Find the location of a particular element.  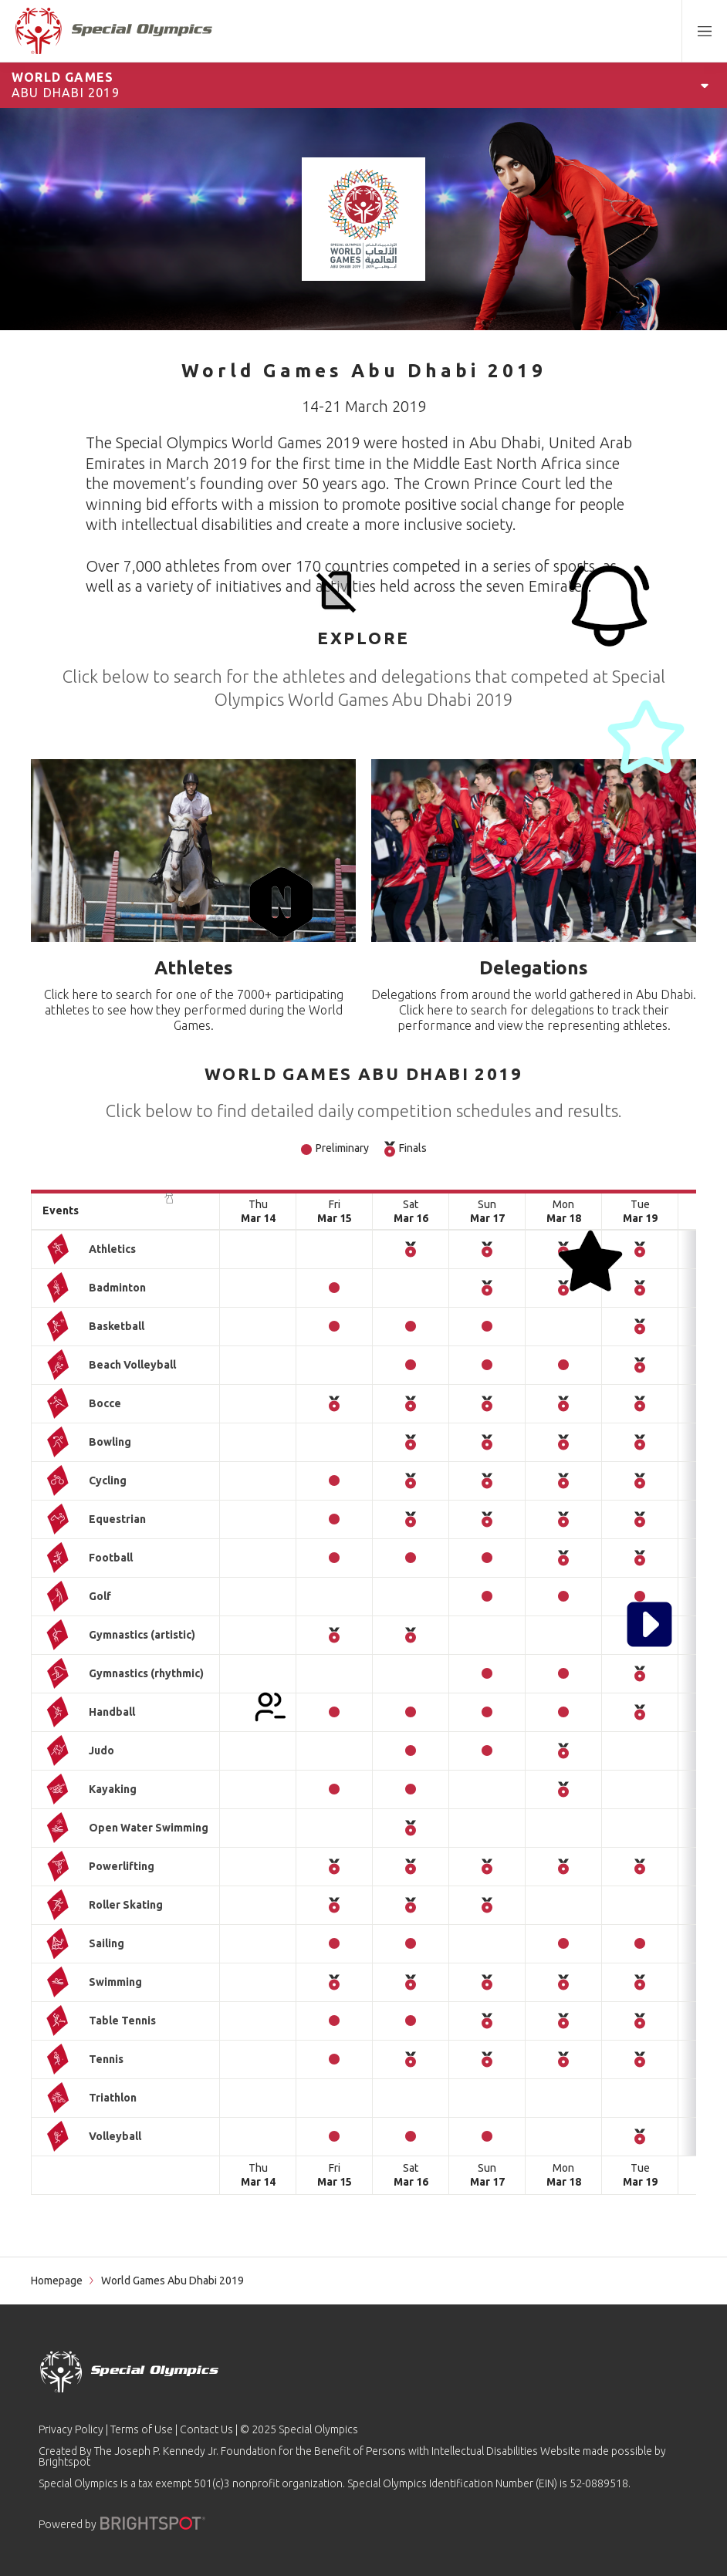

indicates no sim card detected is located at coordinates (336, 590).